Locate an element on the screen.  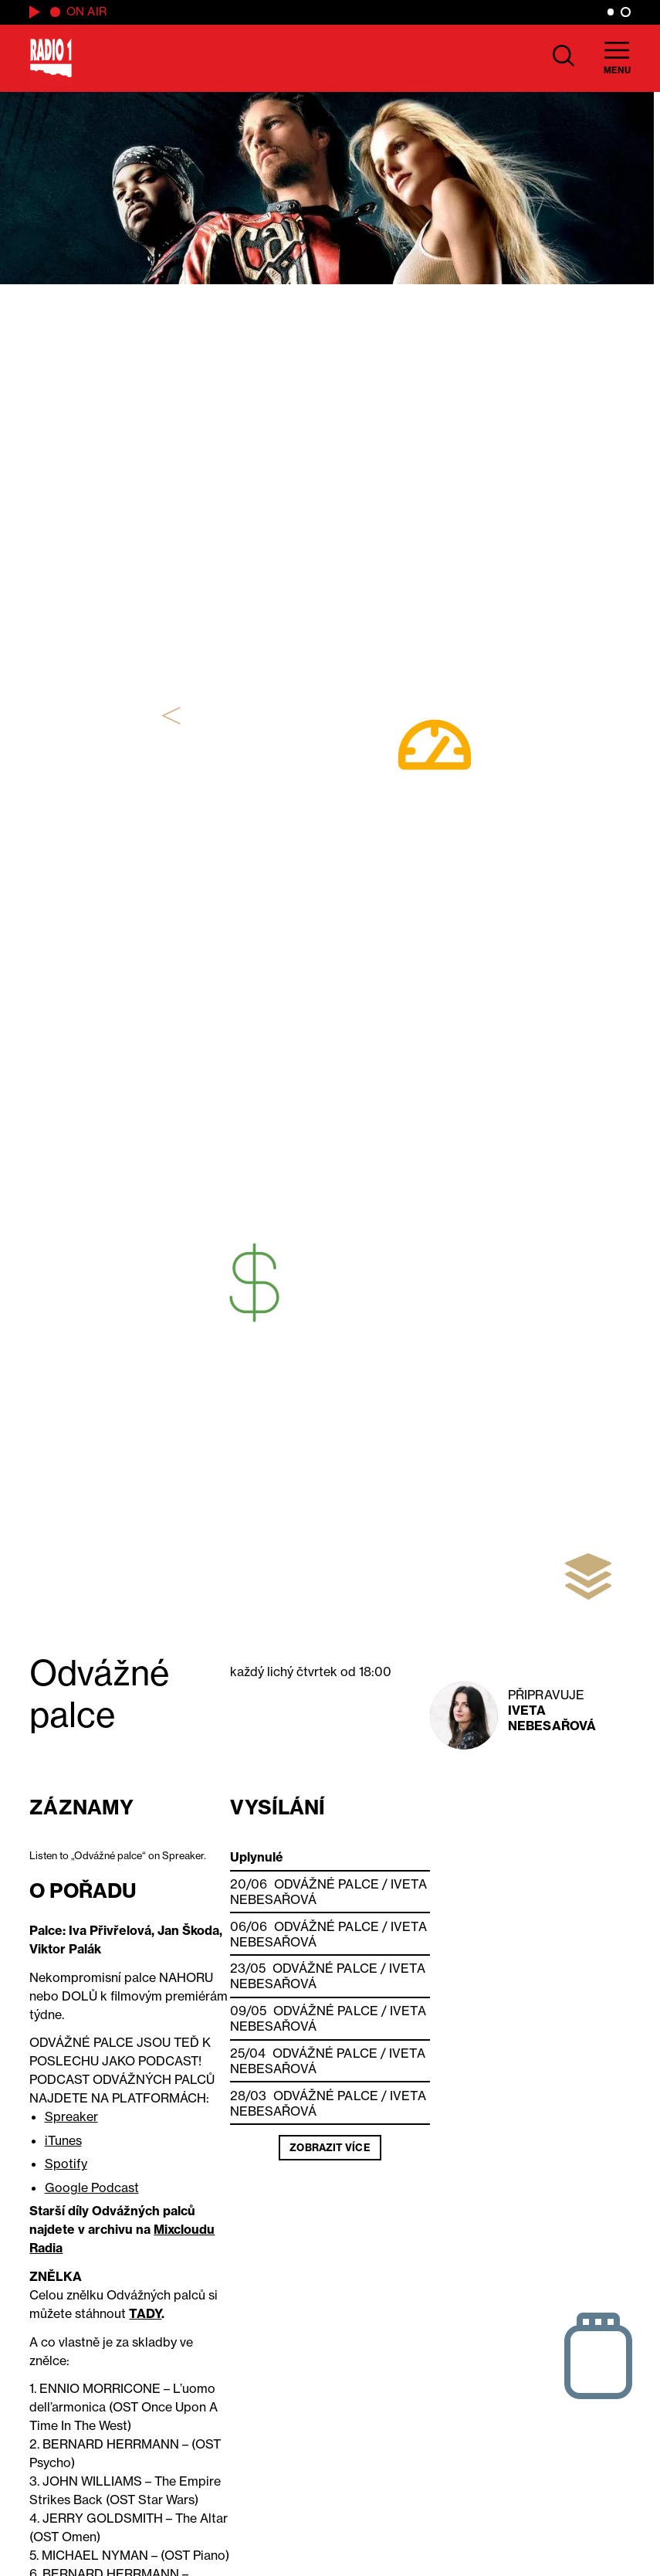
go back to the previous screen is located at coordinates (171, 715).